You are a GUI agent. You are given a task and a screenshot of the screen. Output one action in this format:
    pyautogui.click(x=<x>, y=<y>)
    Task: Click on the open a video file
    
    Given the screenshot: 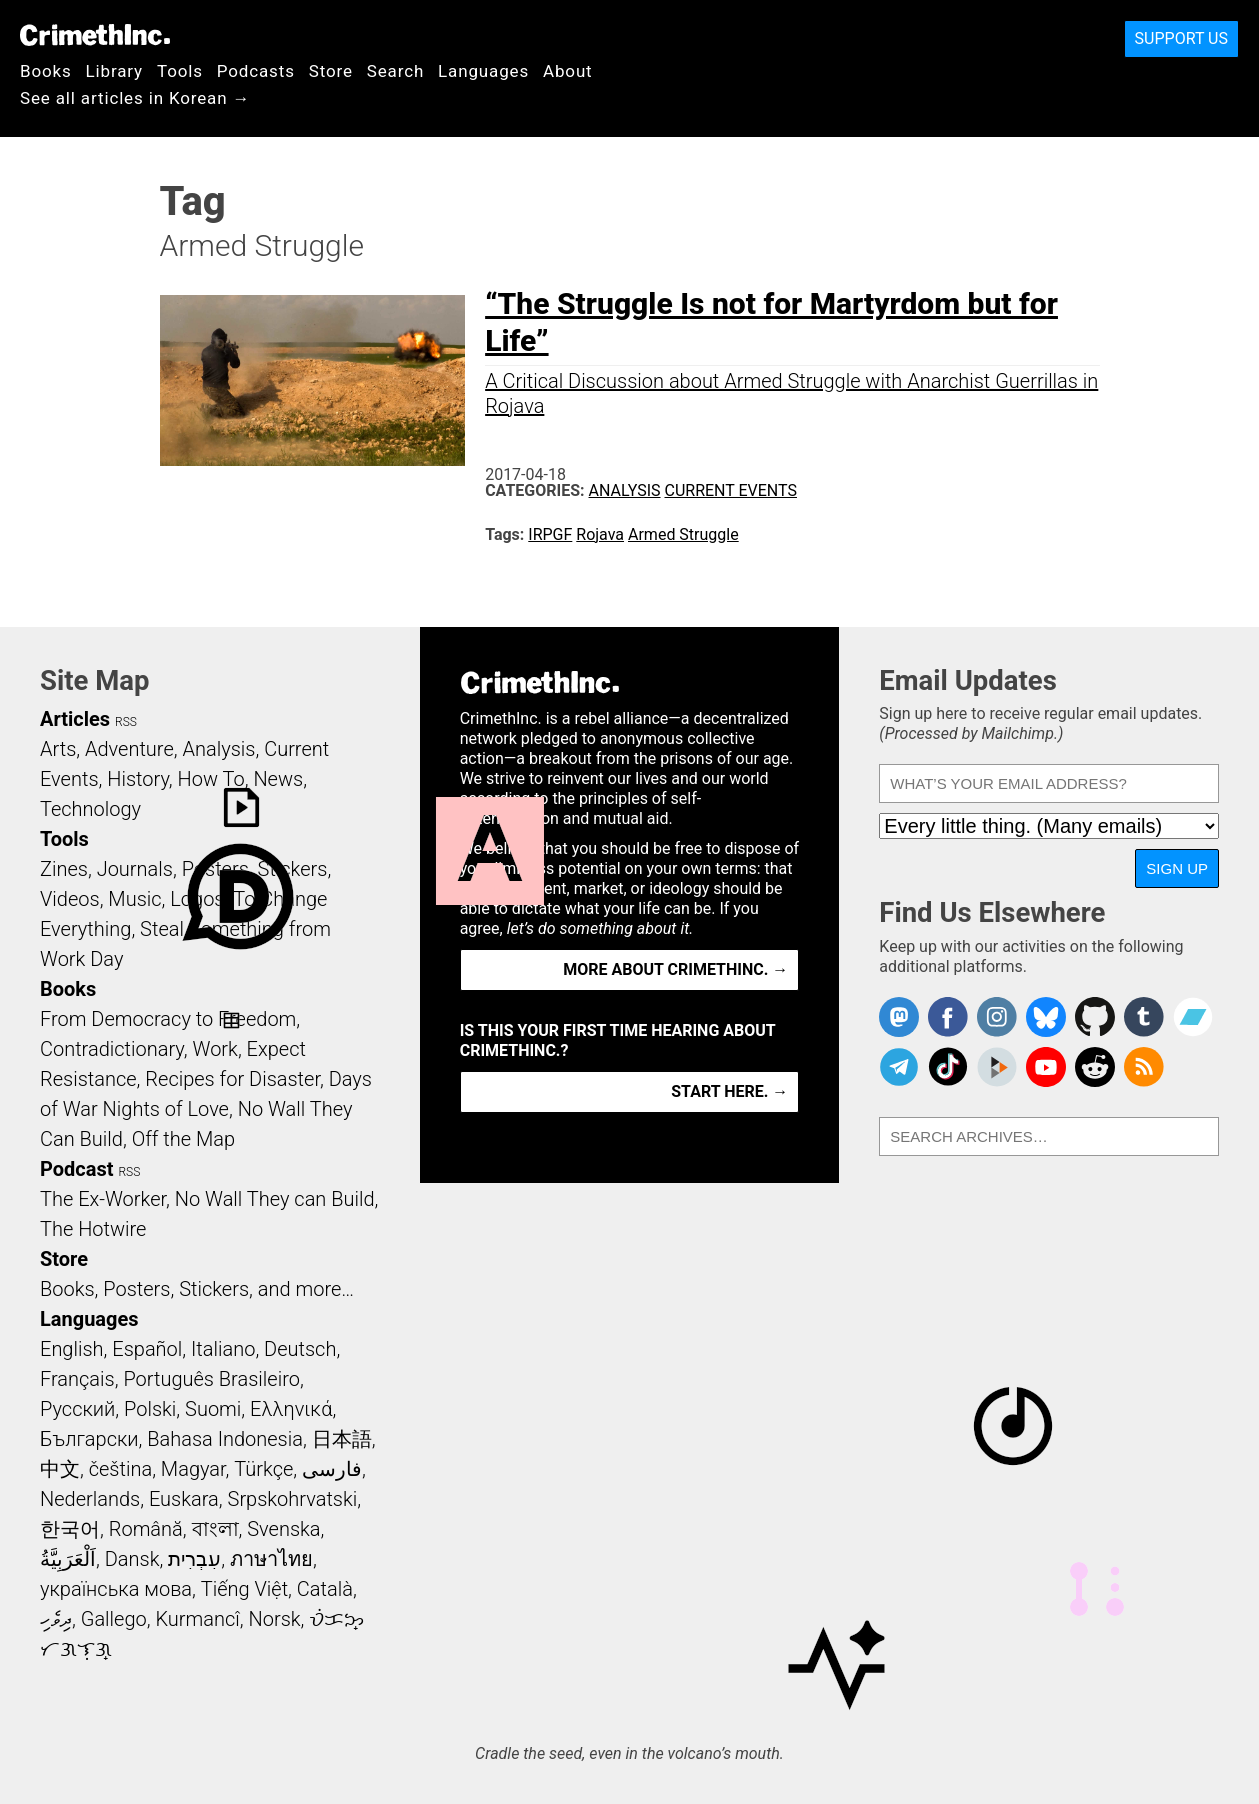 What is the action you would take?
    pyautogui.click(x=241, y=807)
    